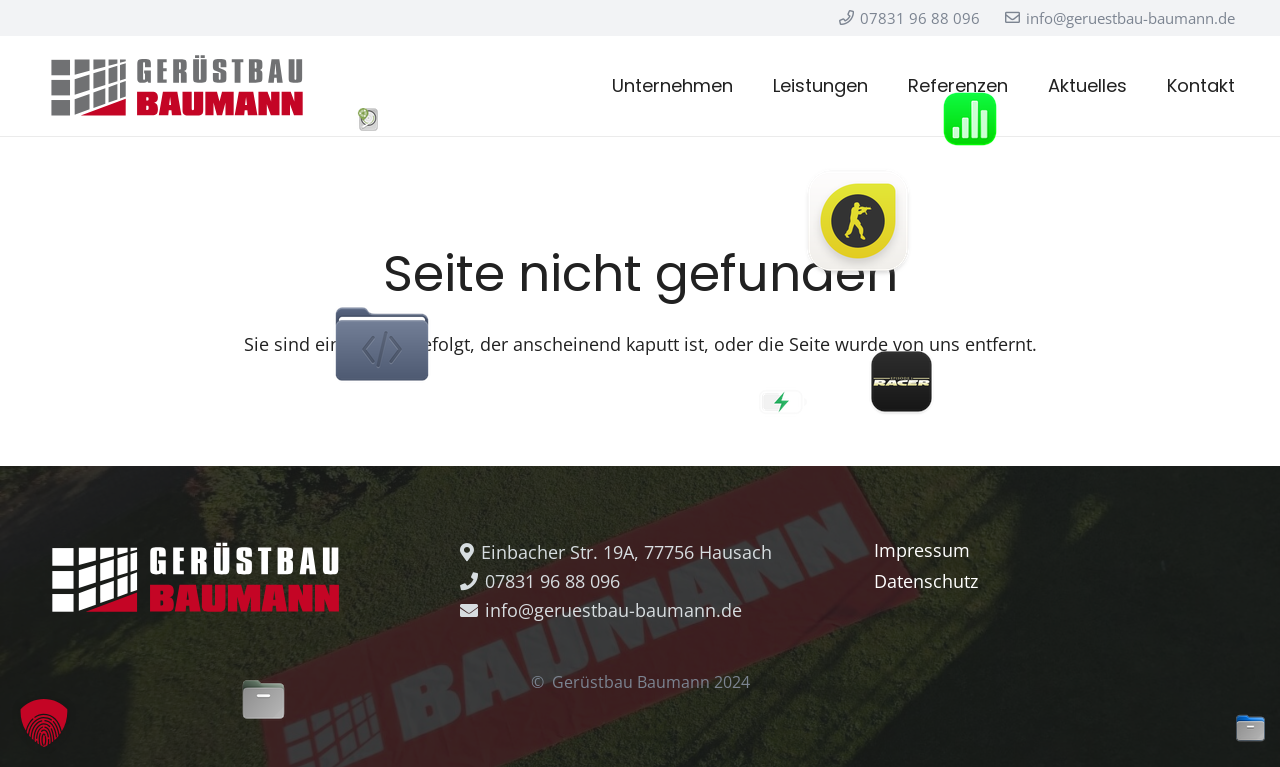 The width and height of the screenshot is (1280, 767). I want to click on launch counter-strike: condition zero, so click(858, 221).